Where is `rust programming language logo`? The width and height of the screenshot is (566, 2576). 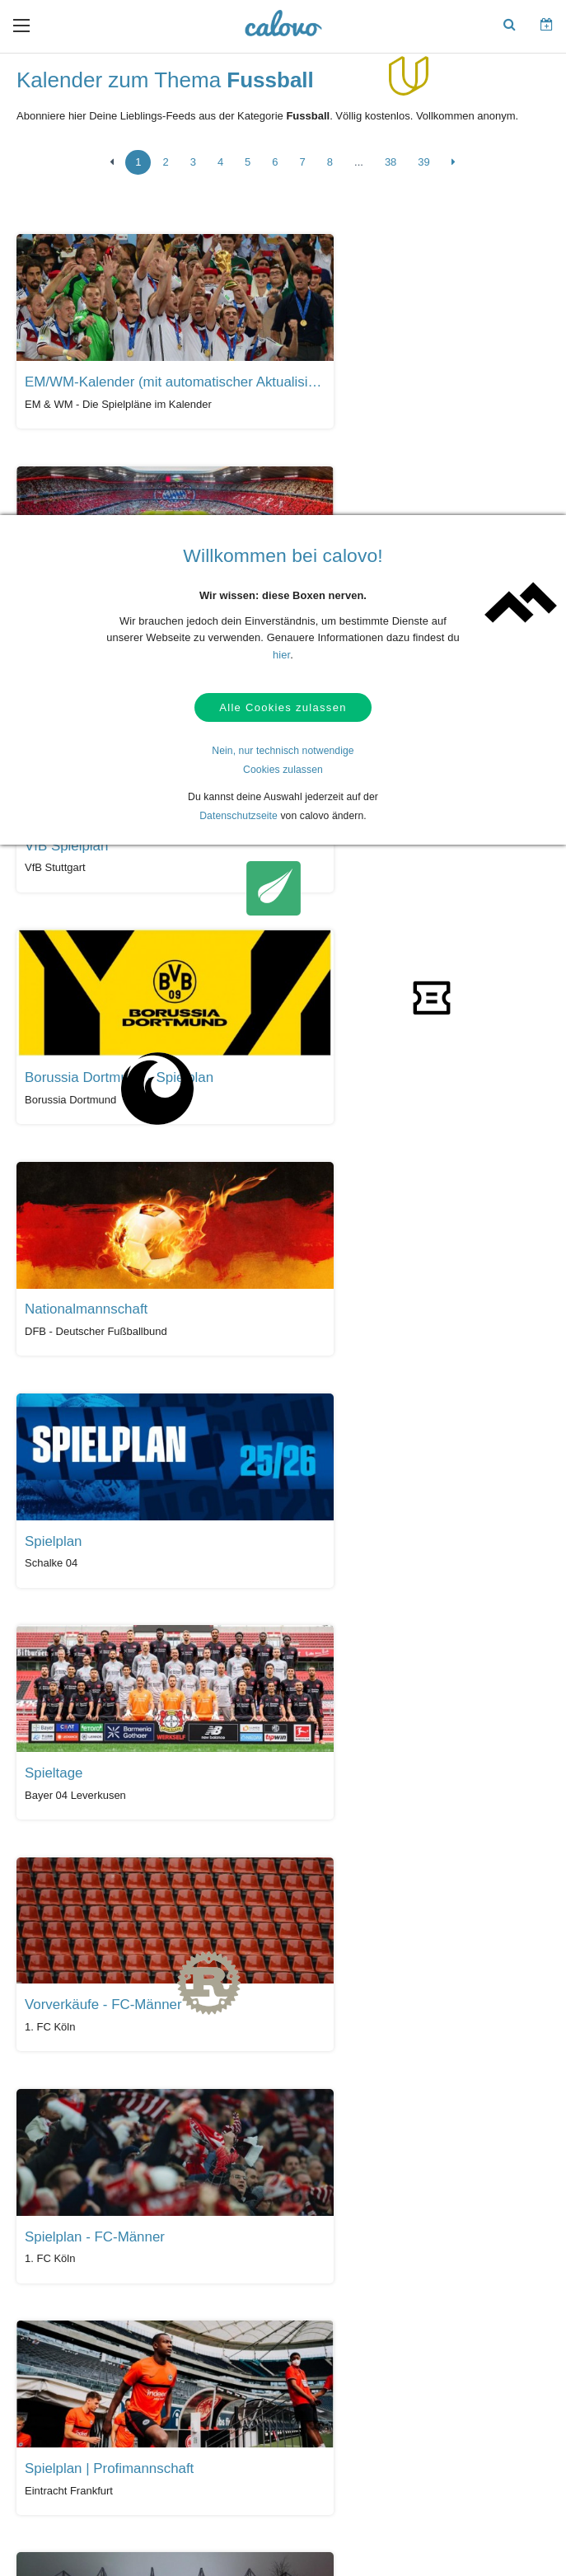 rust programming language logo is located at coordinates (208, 1983).